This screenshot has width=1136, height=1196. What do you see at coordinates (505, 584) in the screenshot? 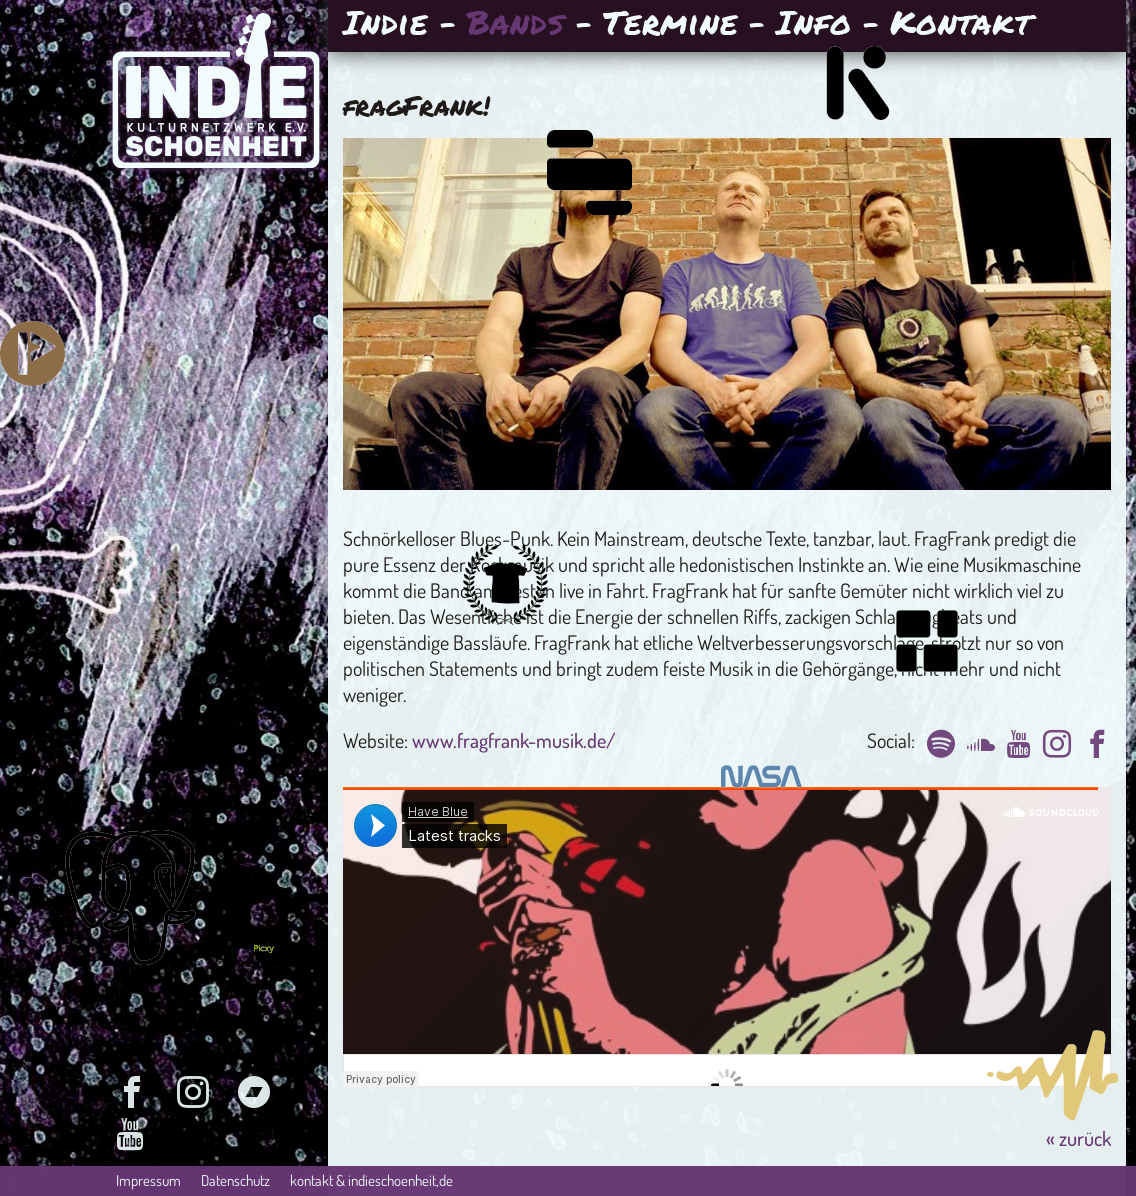
I see `visit teepublic store or website` at bounding box center [505, 584].